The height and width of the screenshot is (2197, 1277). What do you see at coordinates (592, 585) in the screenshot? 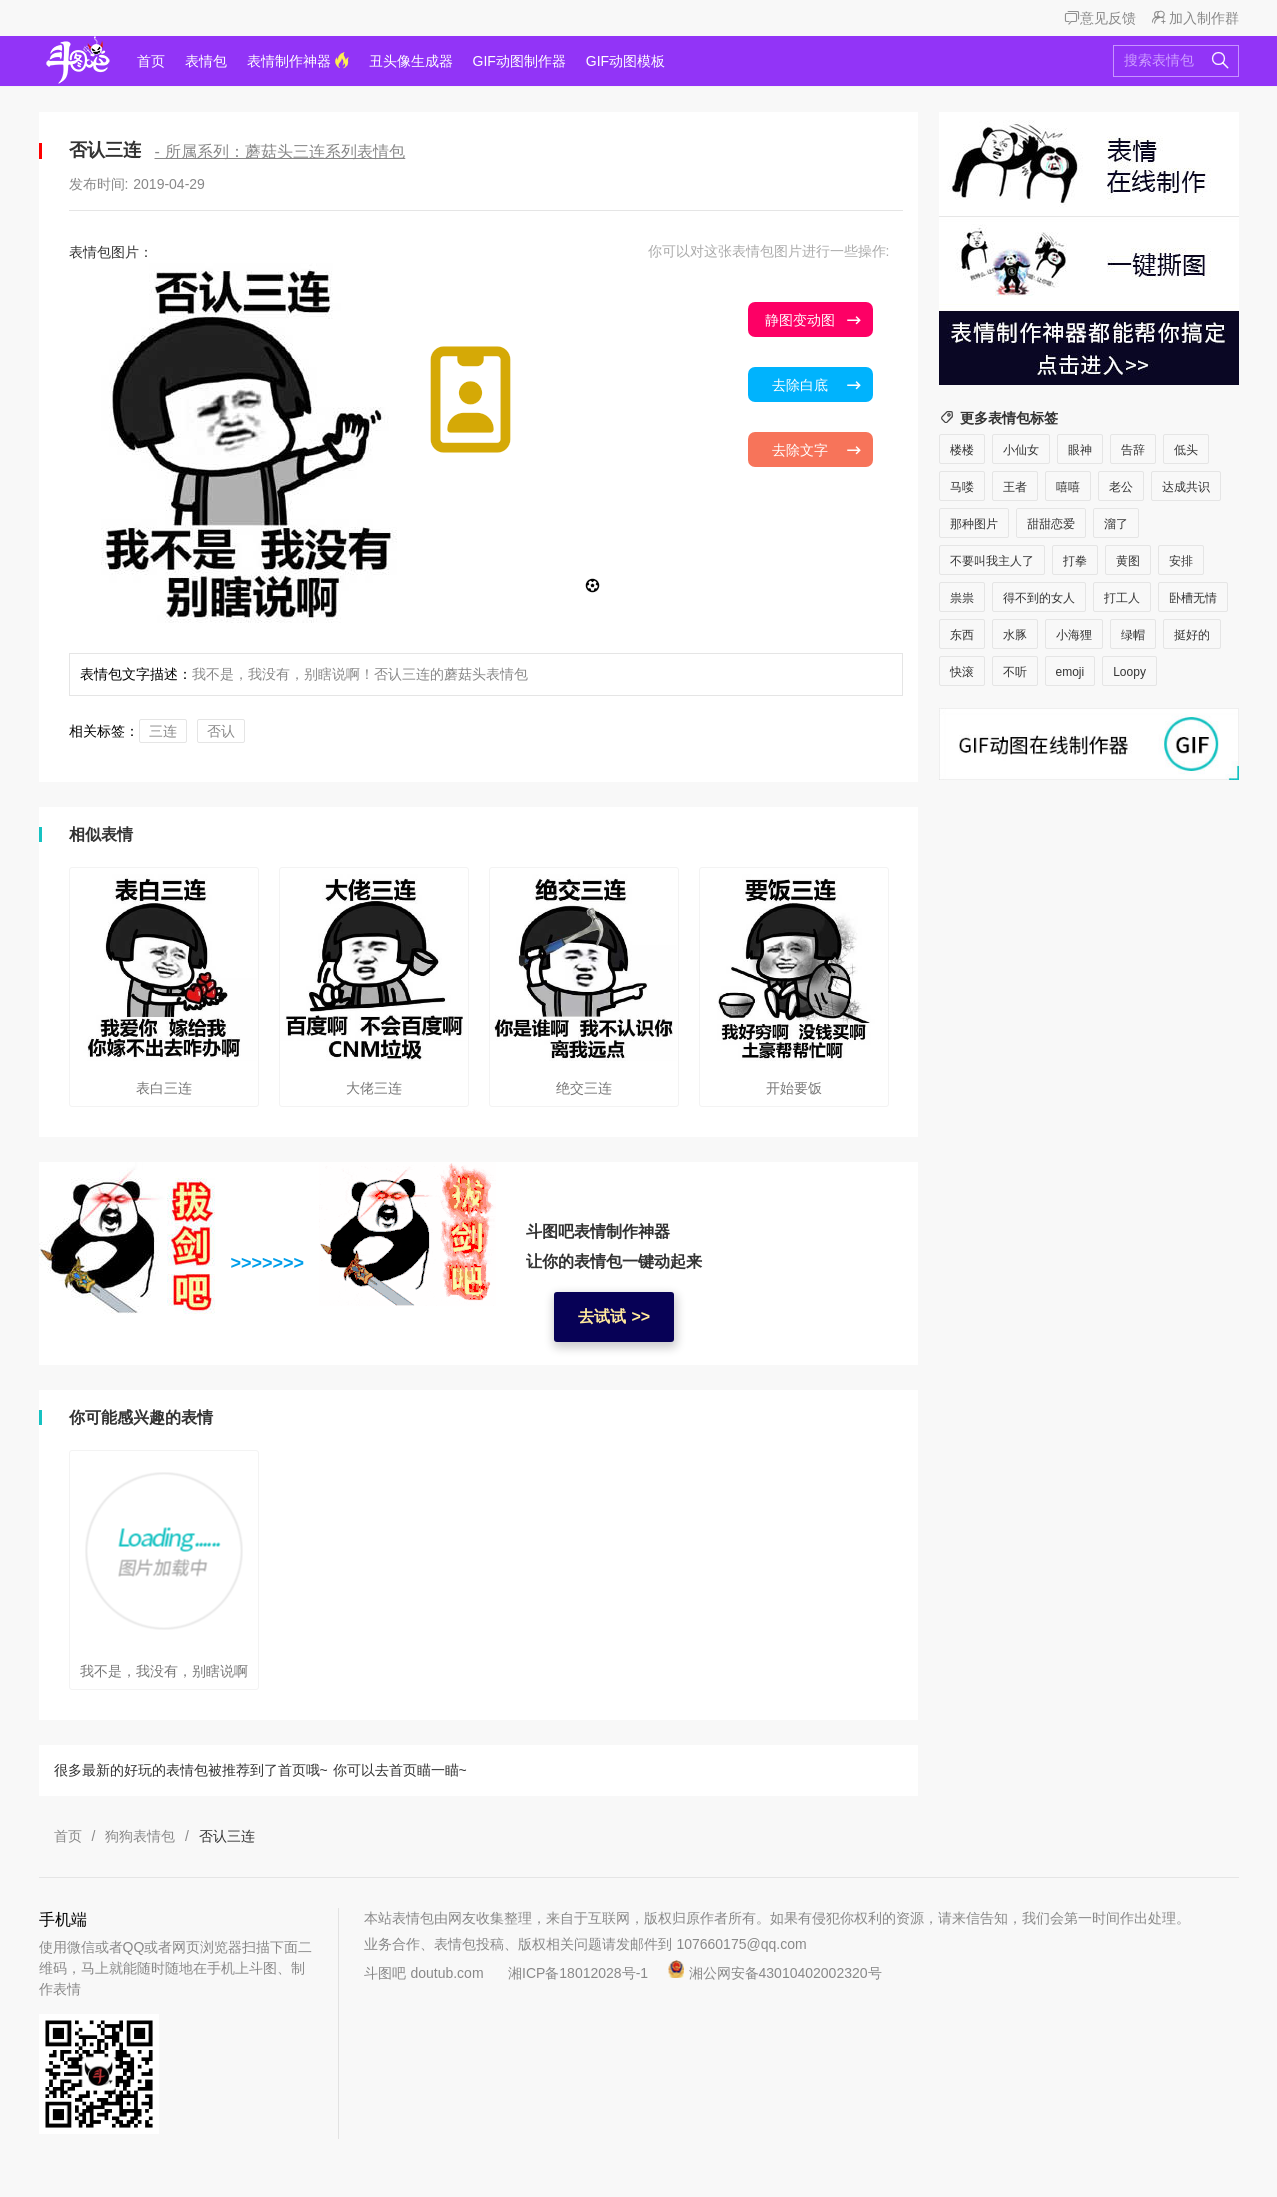
I see `access sports or soccer-related content` at bounding box center [592, 585].